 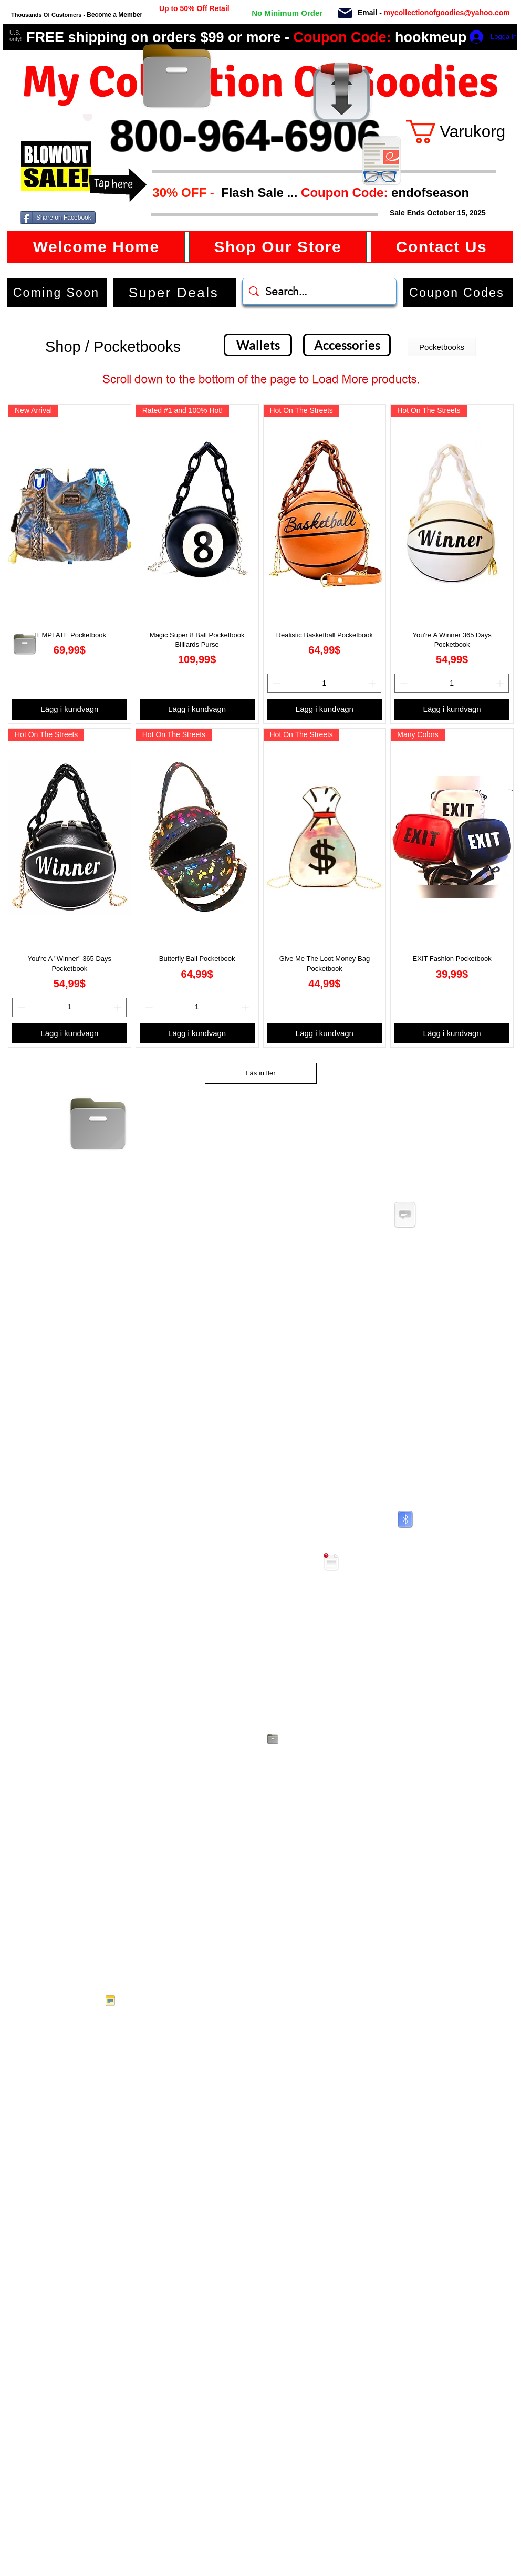 What do you see at coordinates (25, 644) in the screenshot?
I see `open the file manager` at bounding box center [25, 644].